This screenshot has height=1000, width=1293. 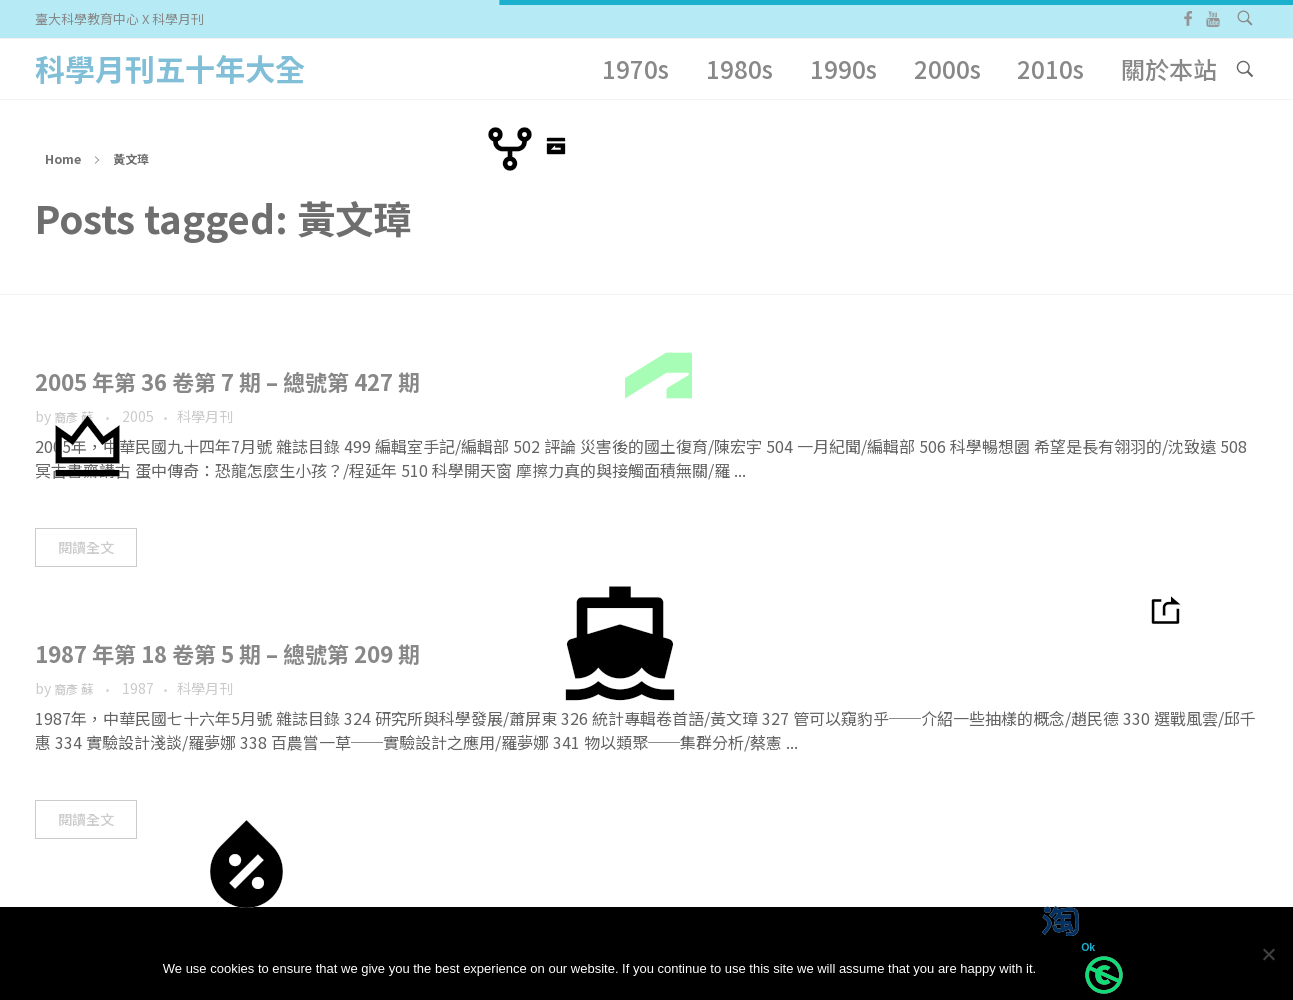 I want to click on indicates current humidity level, so click(x=246, y=867).